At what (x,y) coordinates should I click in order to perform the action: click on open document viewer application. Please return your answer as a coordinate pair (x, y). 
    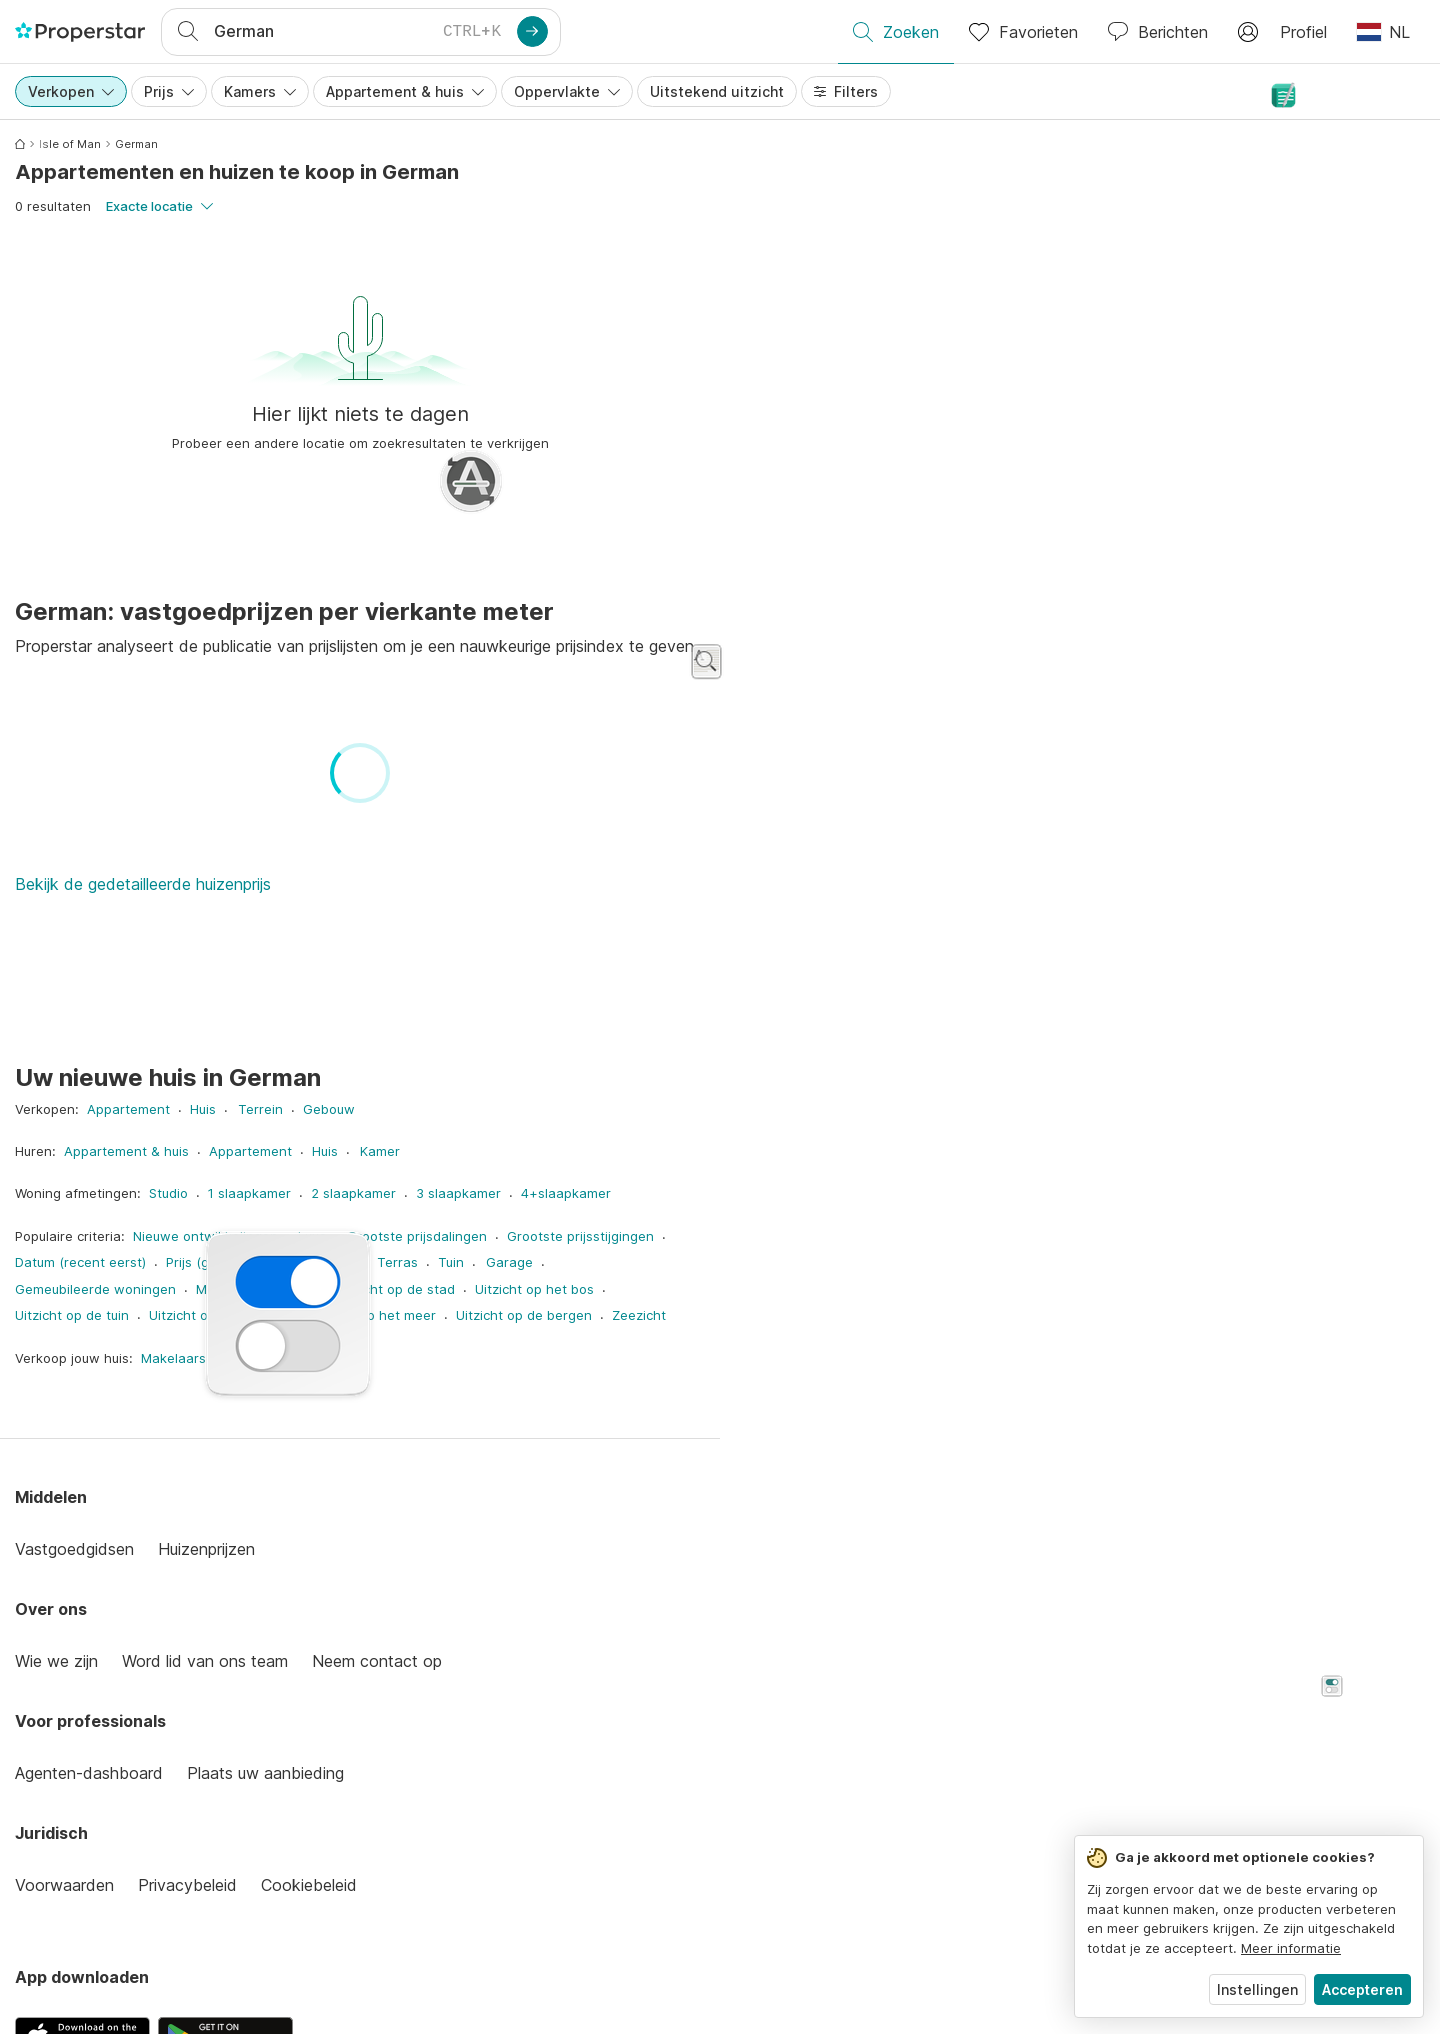
    Looking at the image, I should click on (706, 661).